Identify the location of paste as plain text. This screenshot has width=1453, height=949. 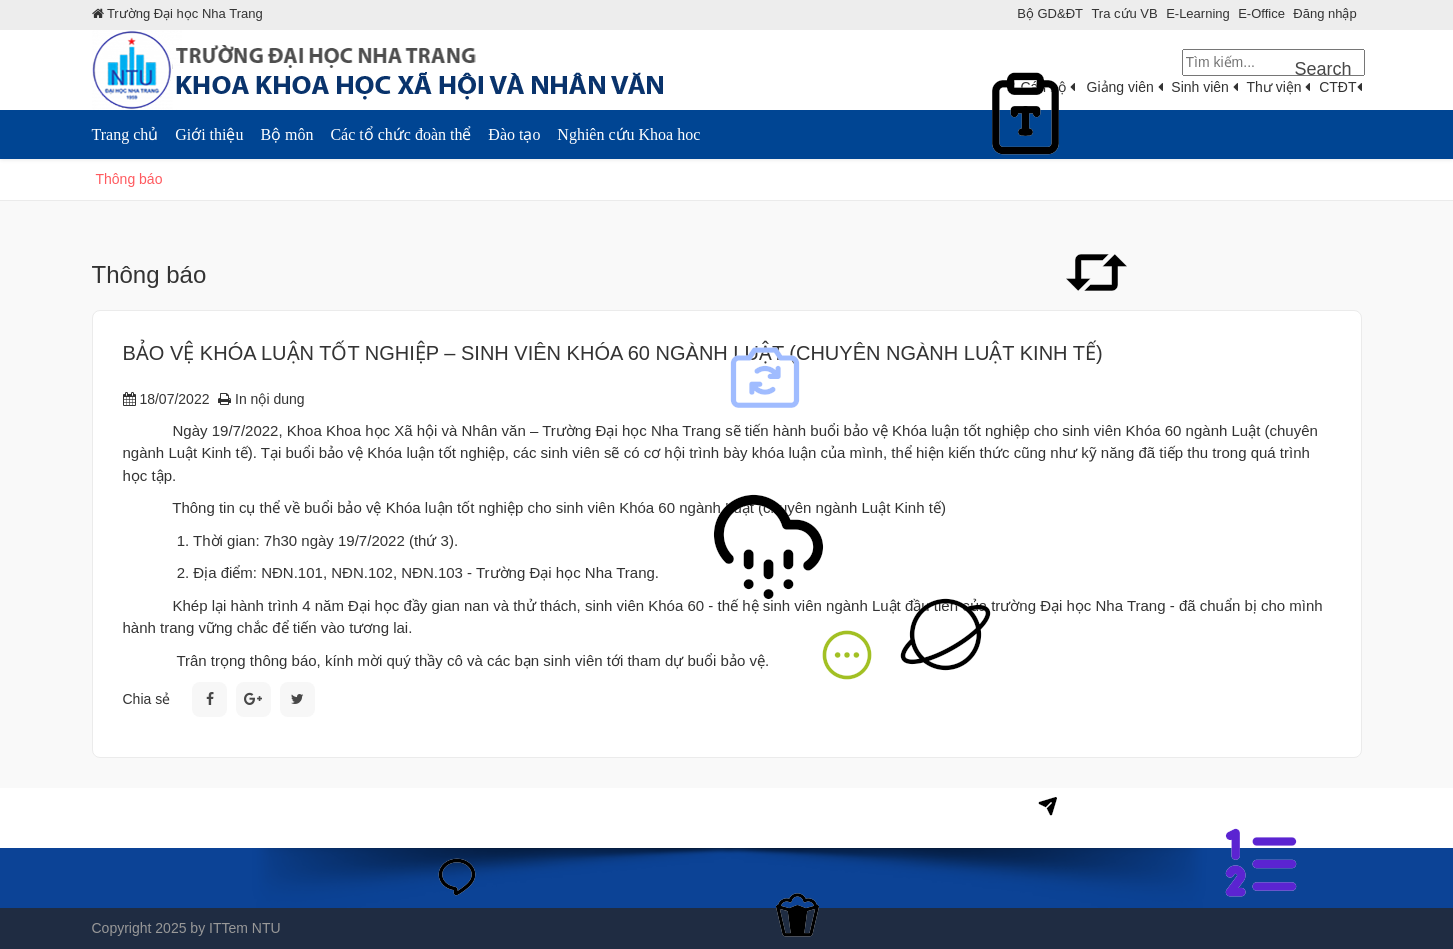
(1025, 113).